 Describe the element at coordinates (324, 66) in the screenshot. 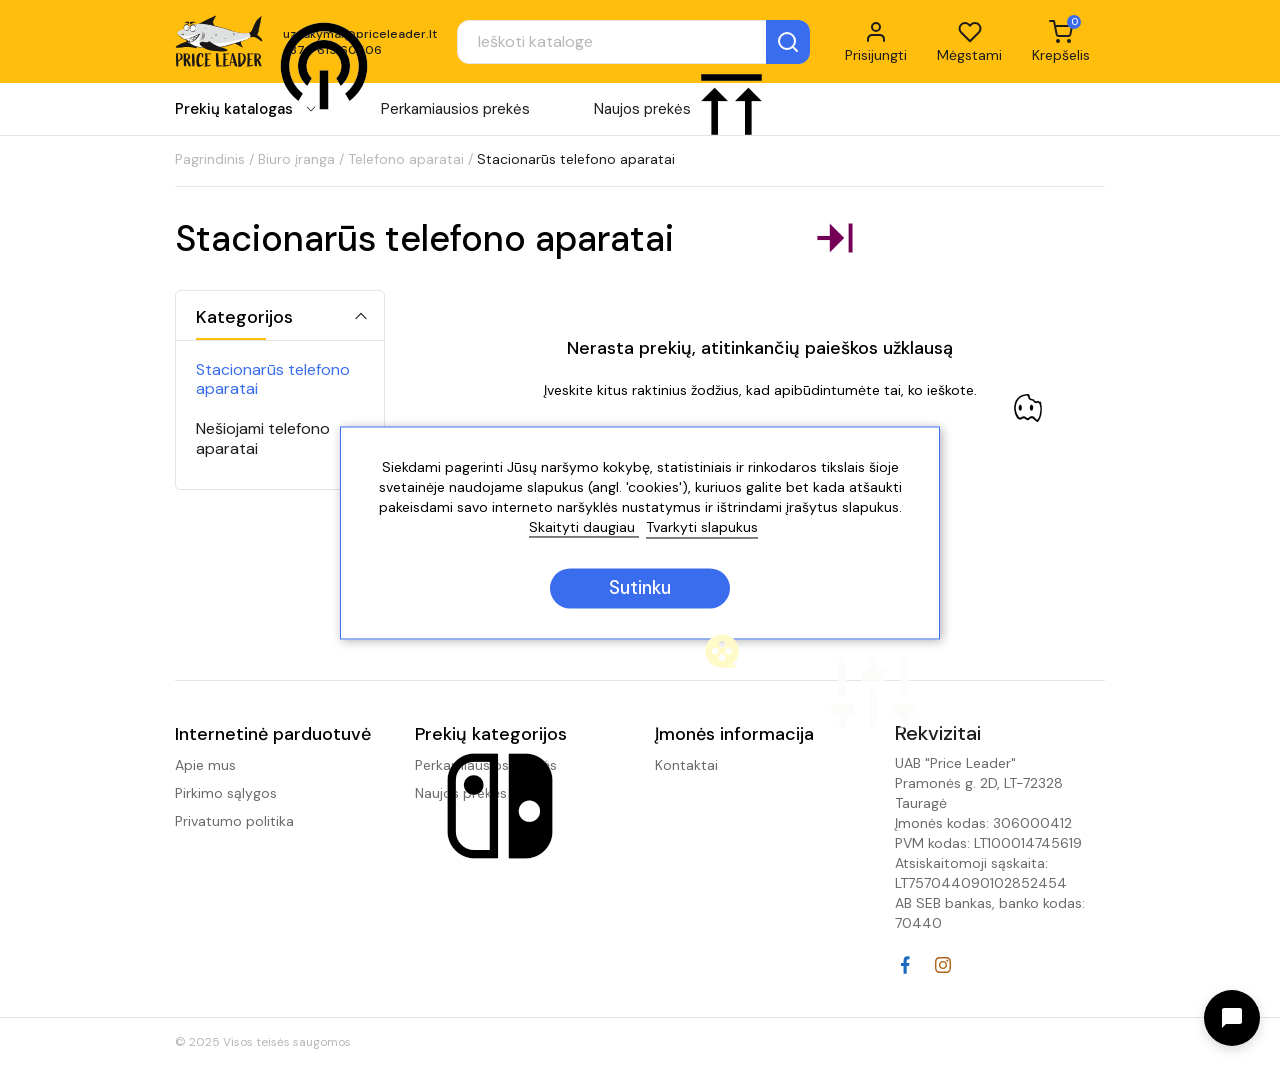

I see `indicates network signal or broadcast strength` at that location.